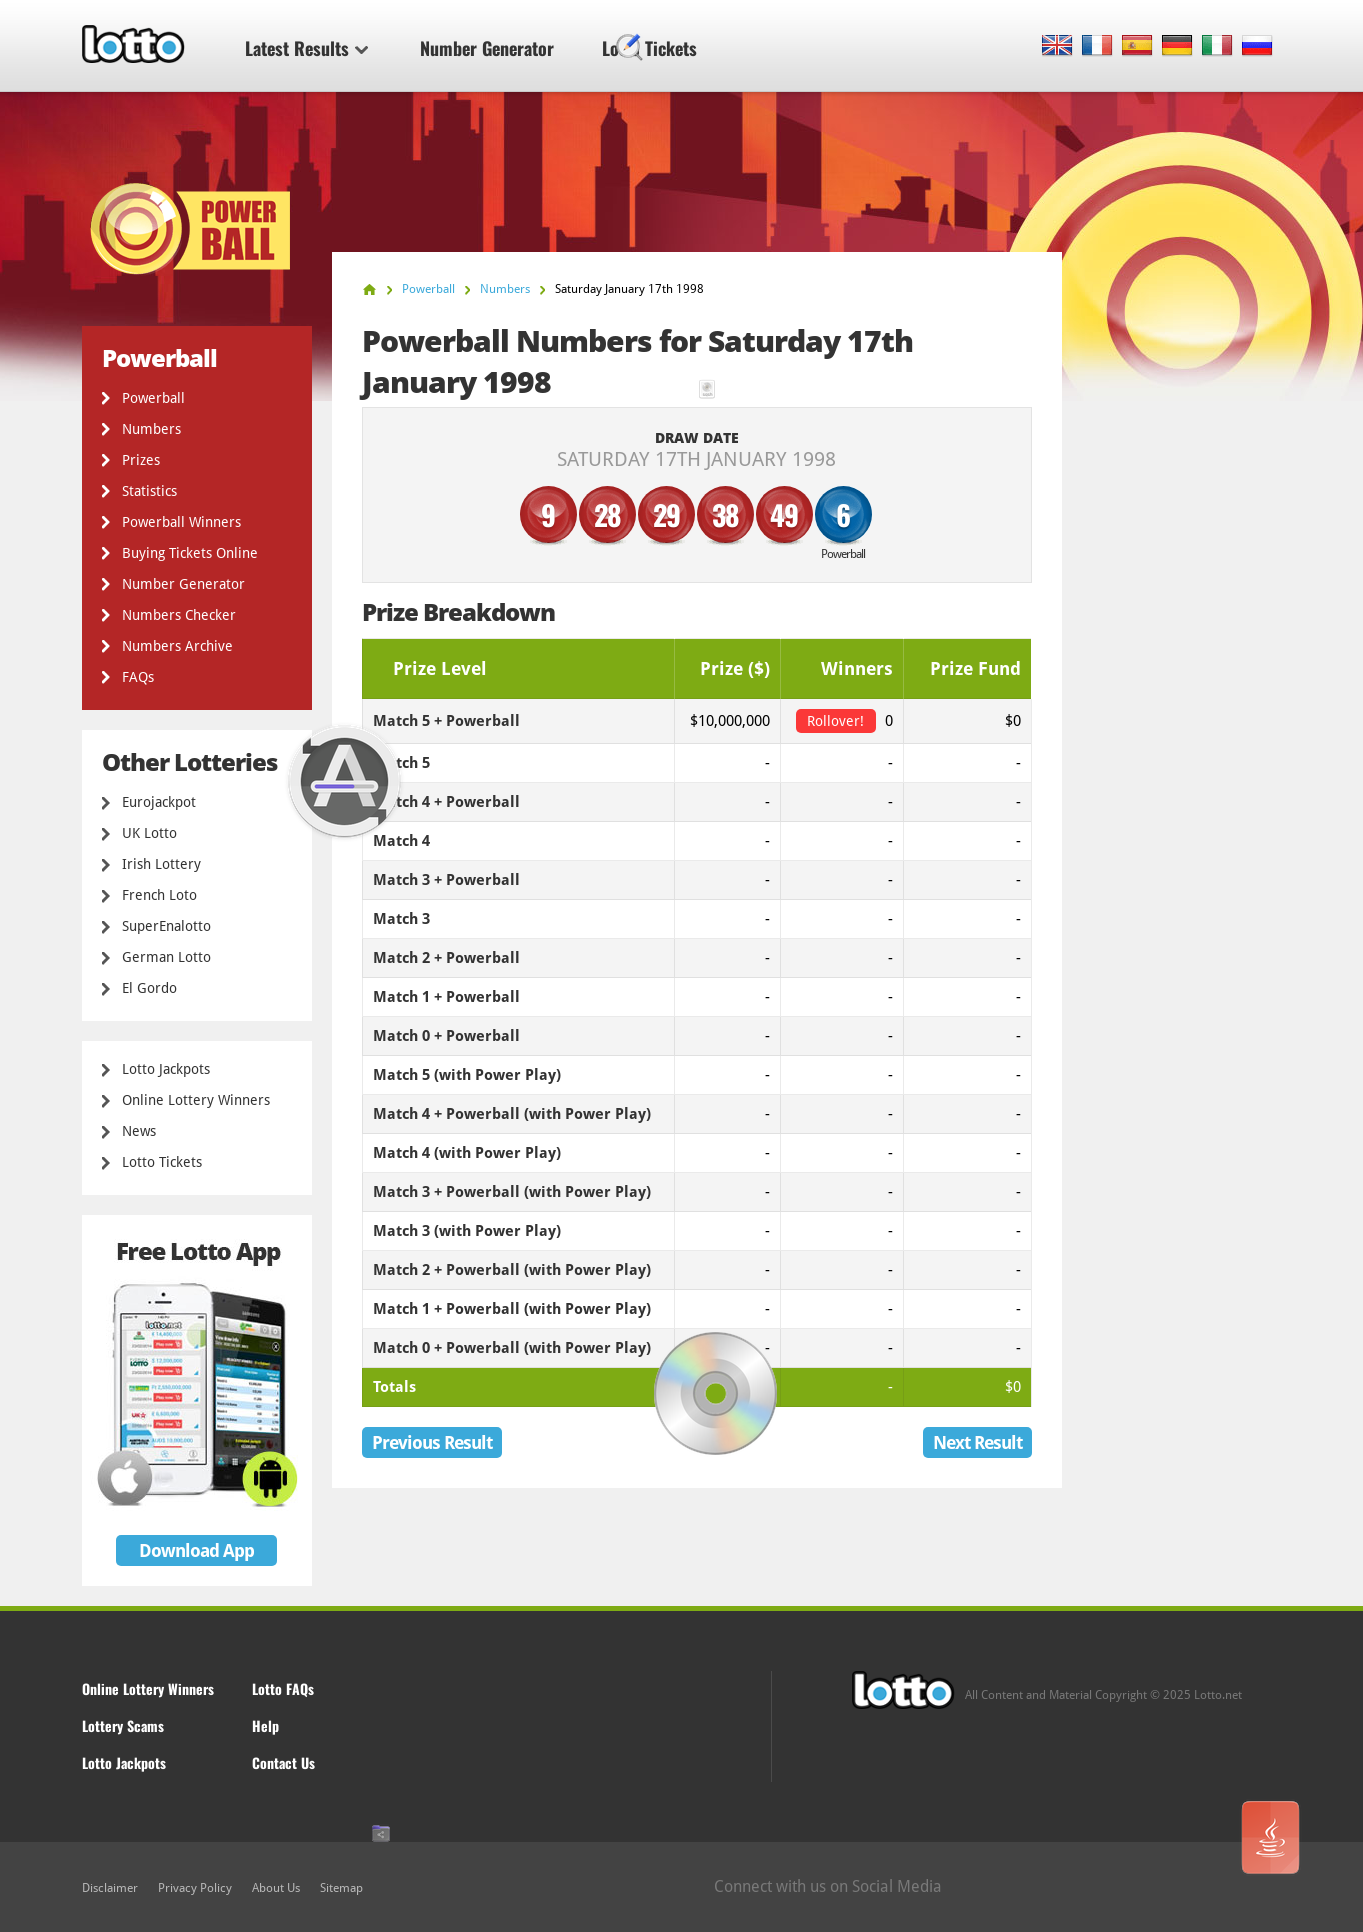  I want to click on open find and replace tool, so click(629, 47).